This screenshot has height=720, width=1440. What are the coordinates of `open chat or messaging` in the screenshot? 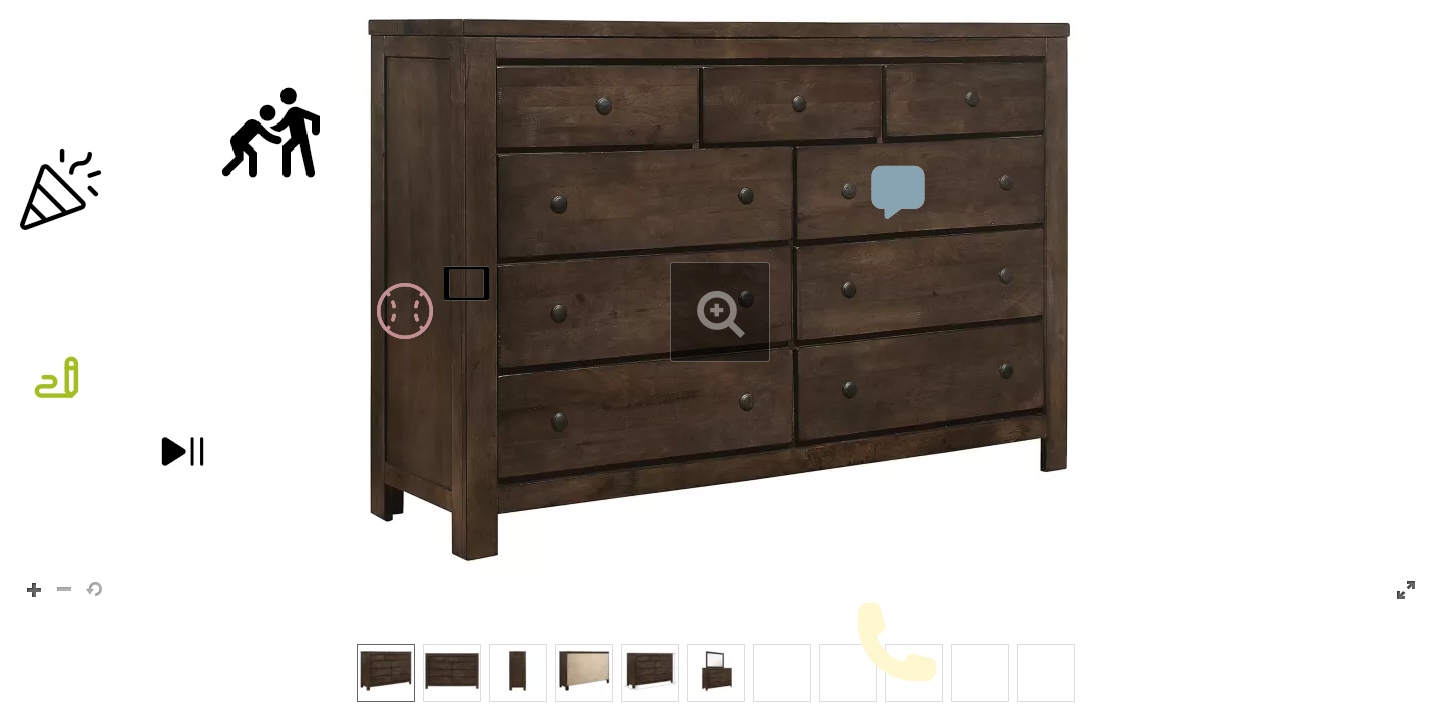 It's located at (898, 189).